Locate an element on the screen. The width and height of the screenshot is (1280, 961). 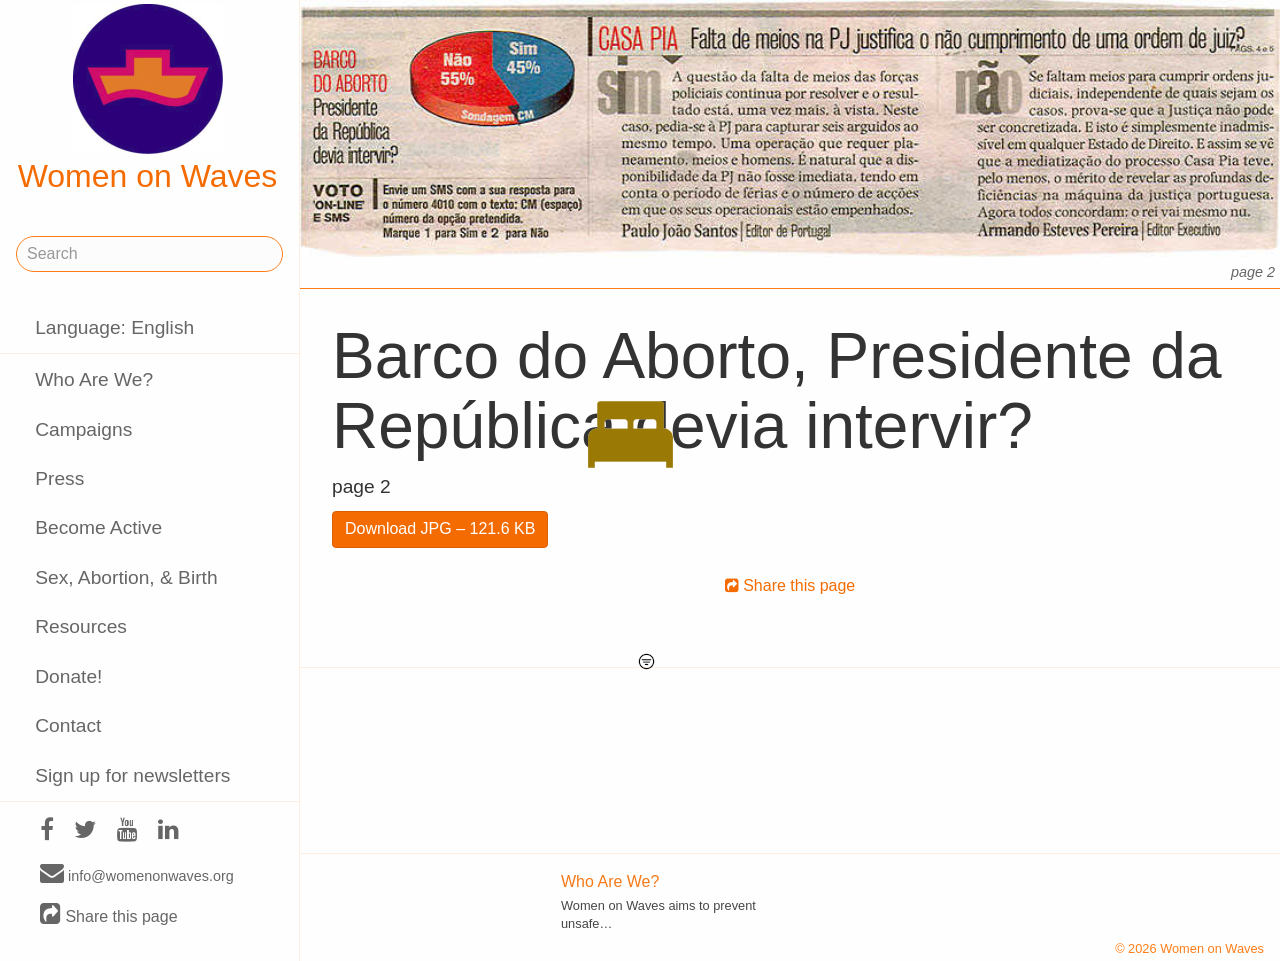
book a room or accommodation is located at coordinates (630, 434).